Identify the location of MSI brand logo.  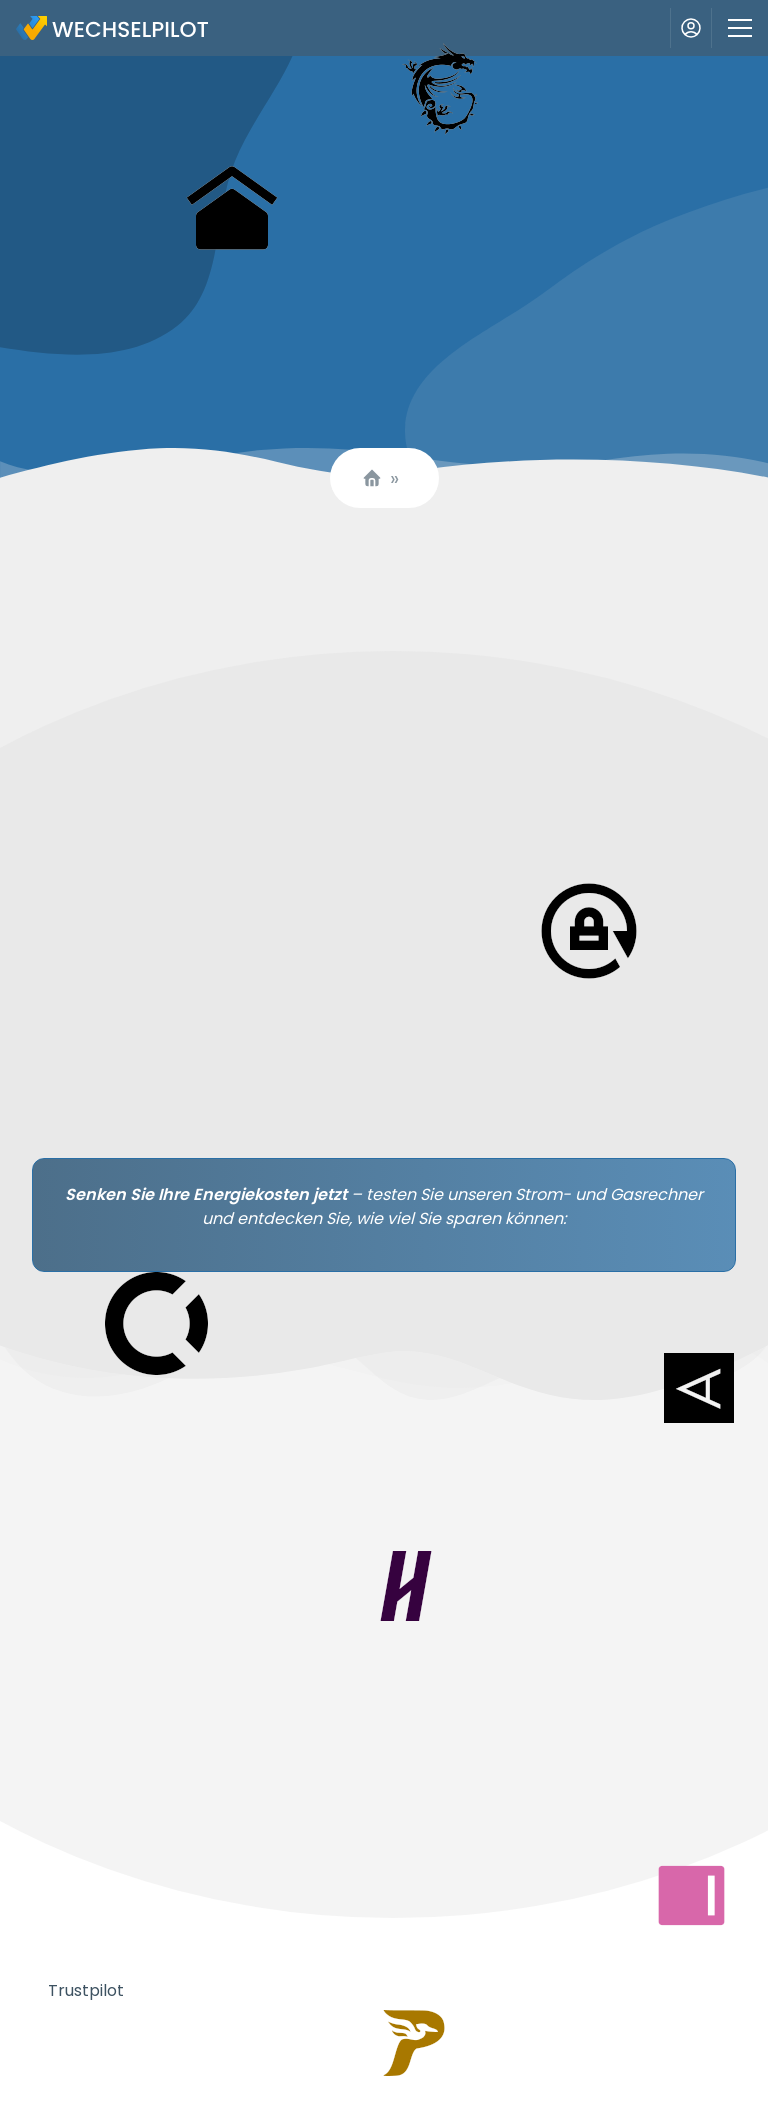
(440, 89).